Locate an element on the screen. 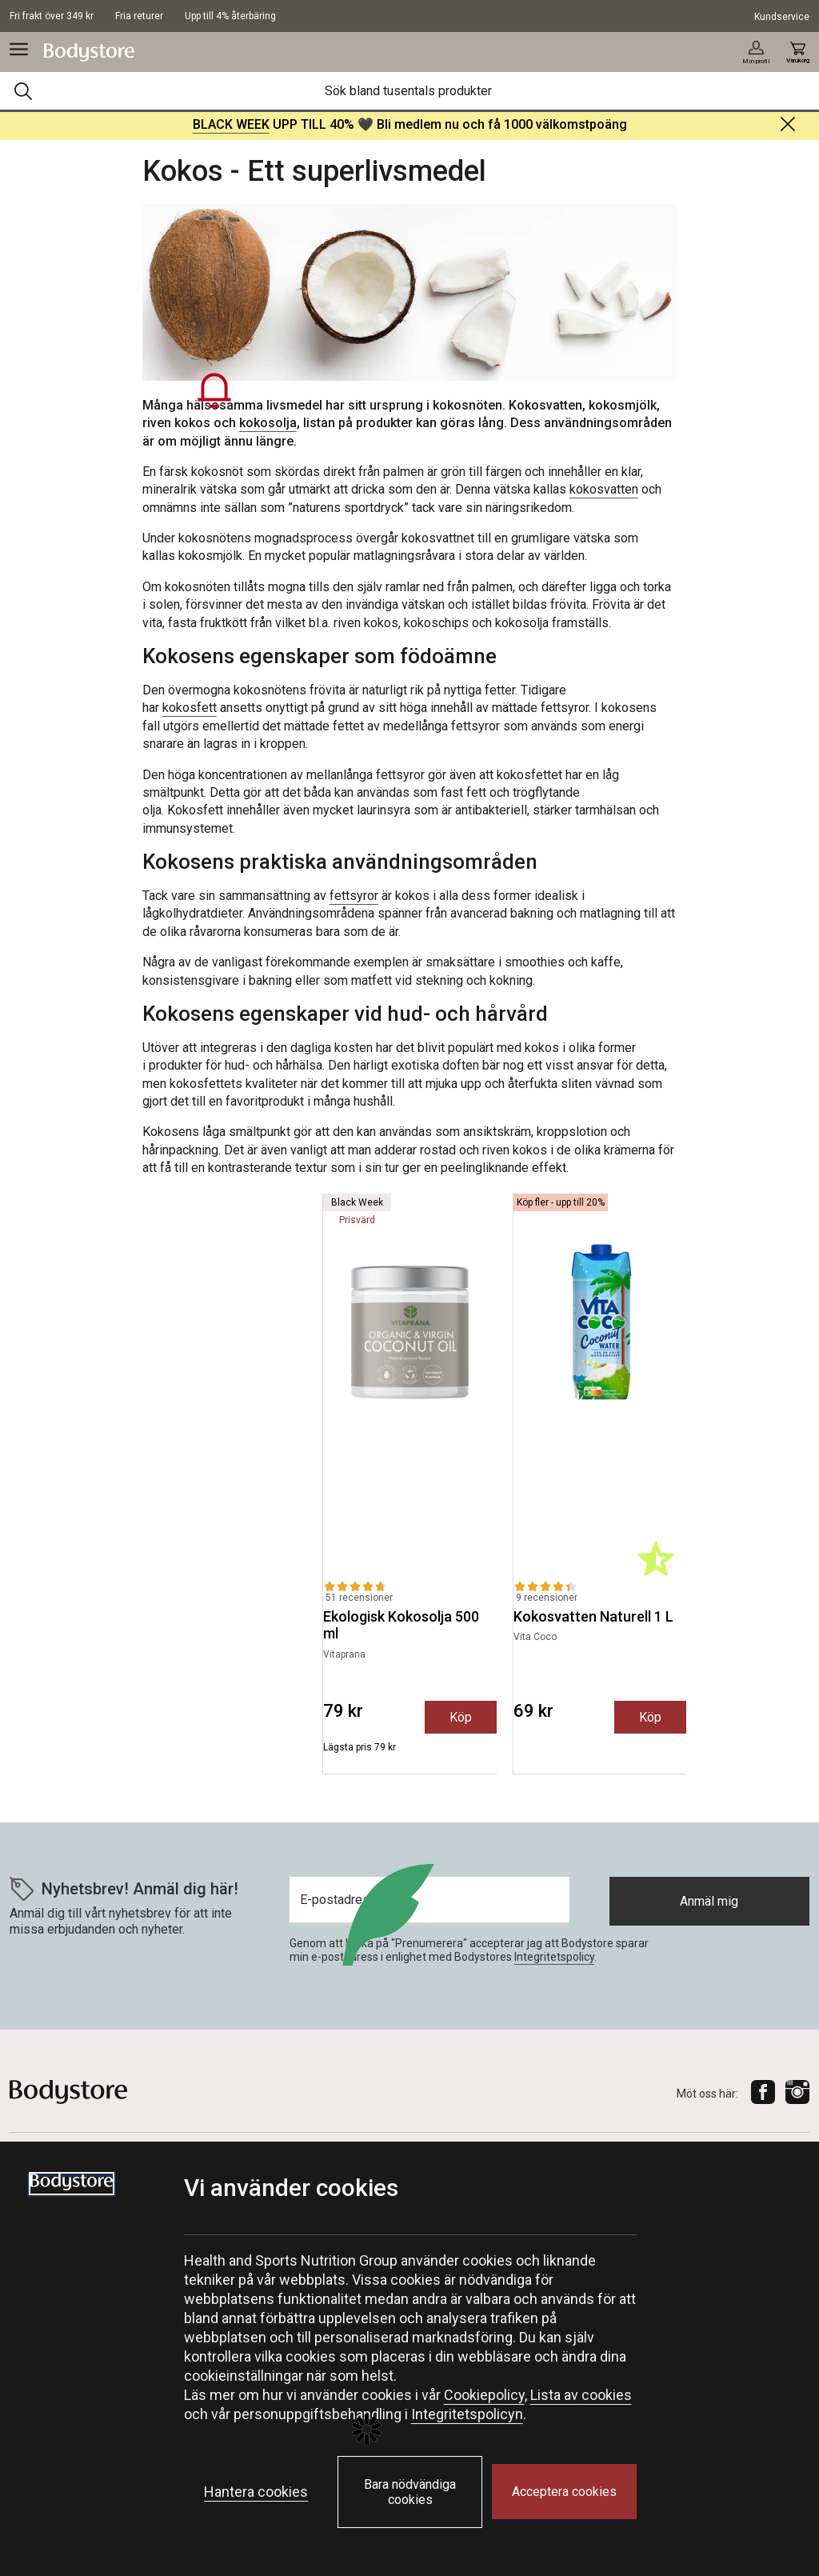  notification or alert indicator is located at coordinates (214, 390).